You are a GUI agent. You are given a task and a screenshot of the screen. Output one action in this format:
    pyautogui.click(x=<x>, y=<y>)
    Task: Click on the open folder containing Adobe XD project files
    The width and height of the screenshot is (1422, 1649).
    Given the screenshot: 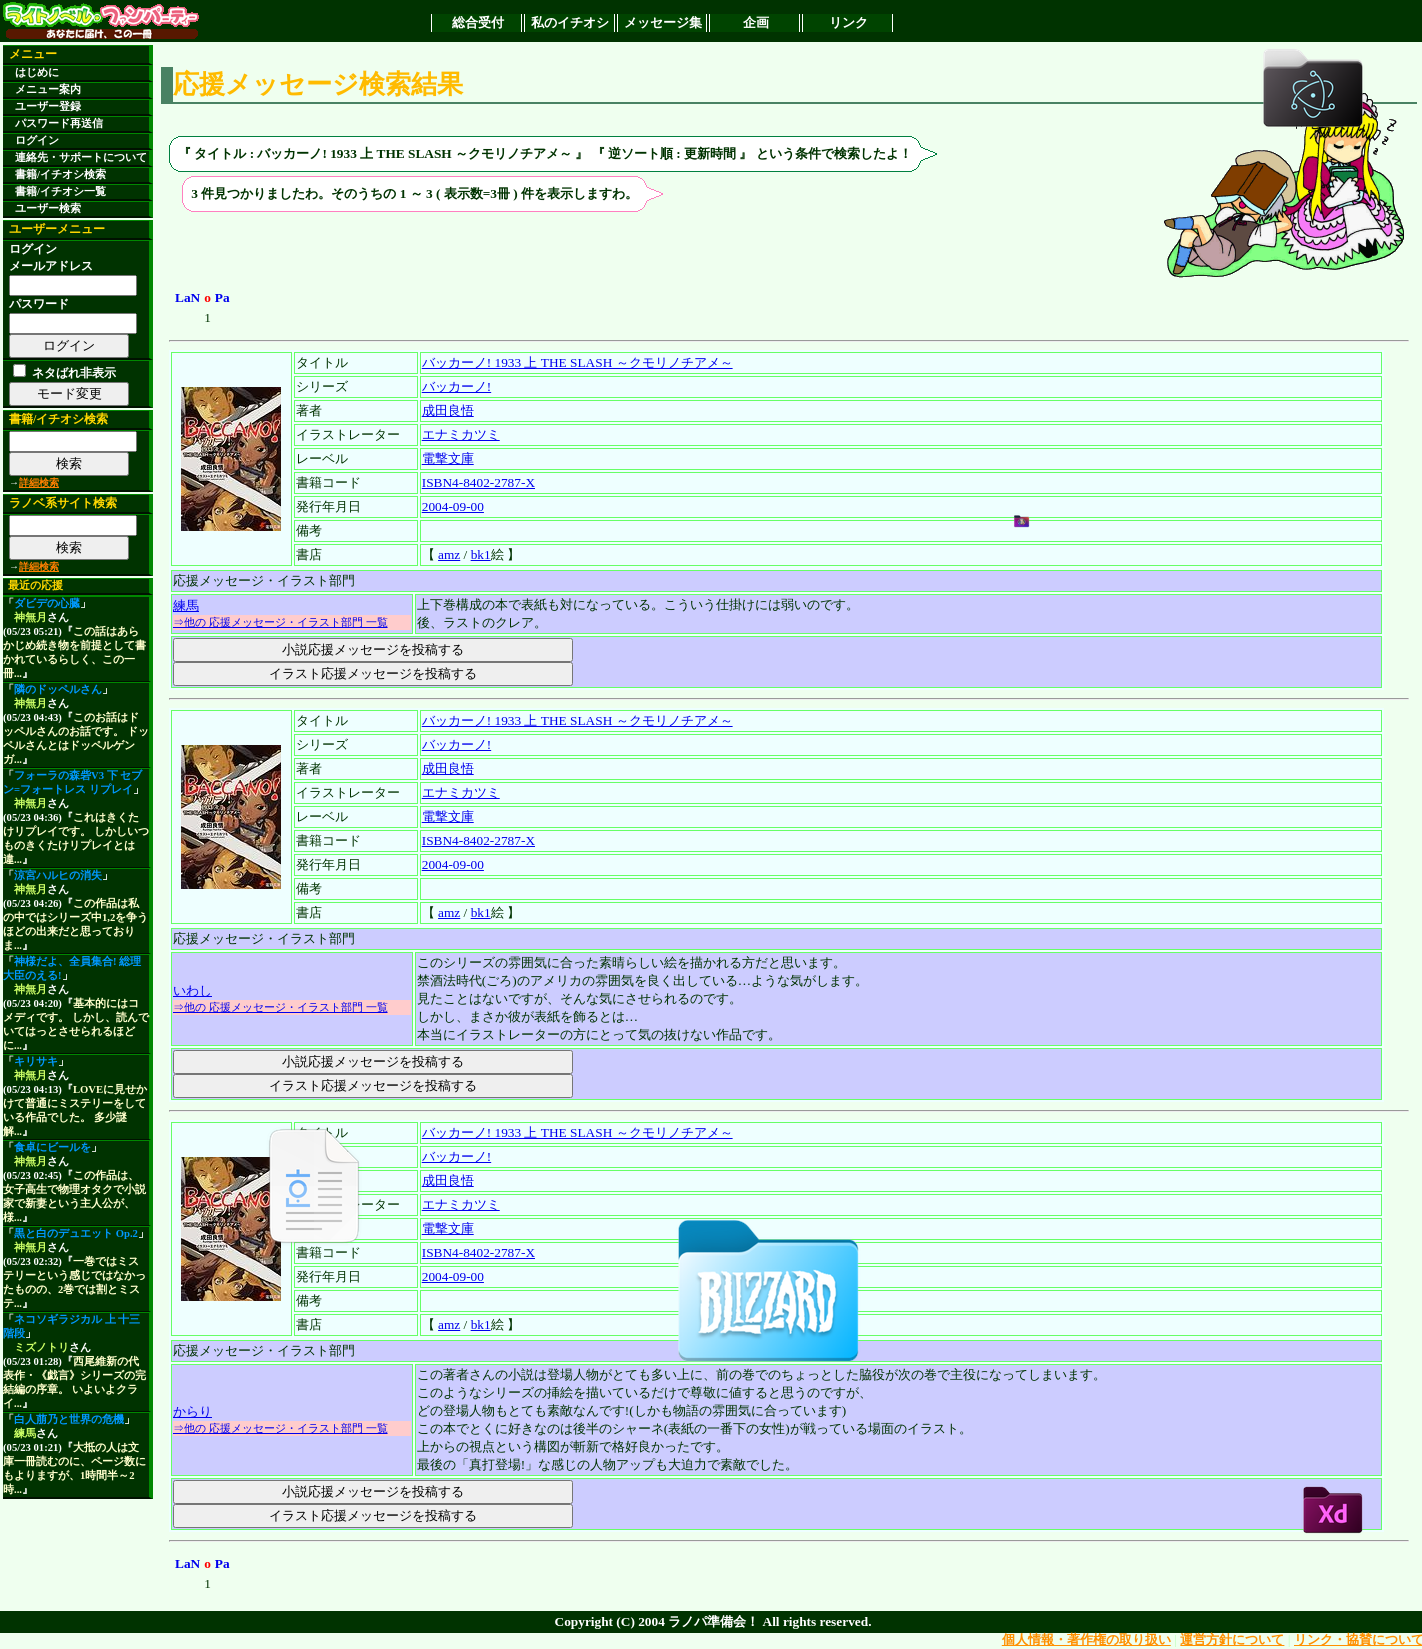 What is the action you would take?
    pyautogui.click(x=1332, y=1511)
    